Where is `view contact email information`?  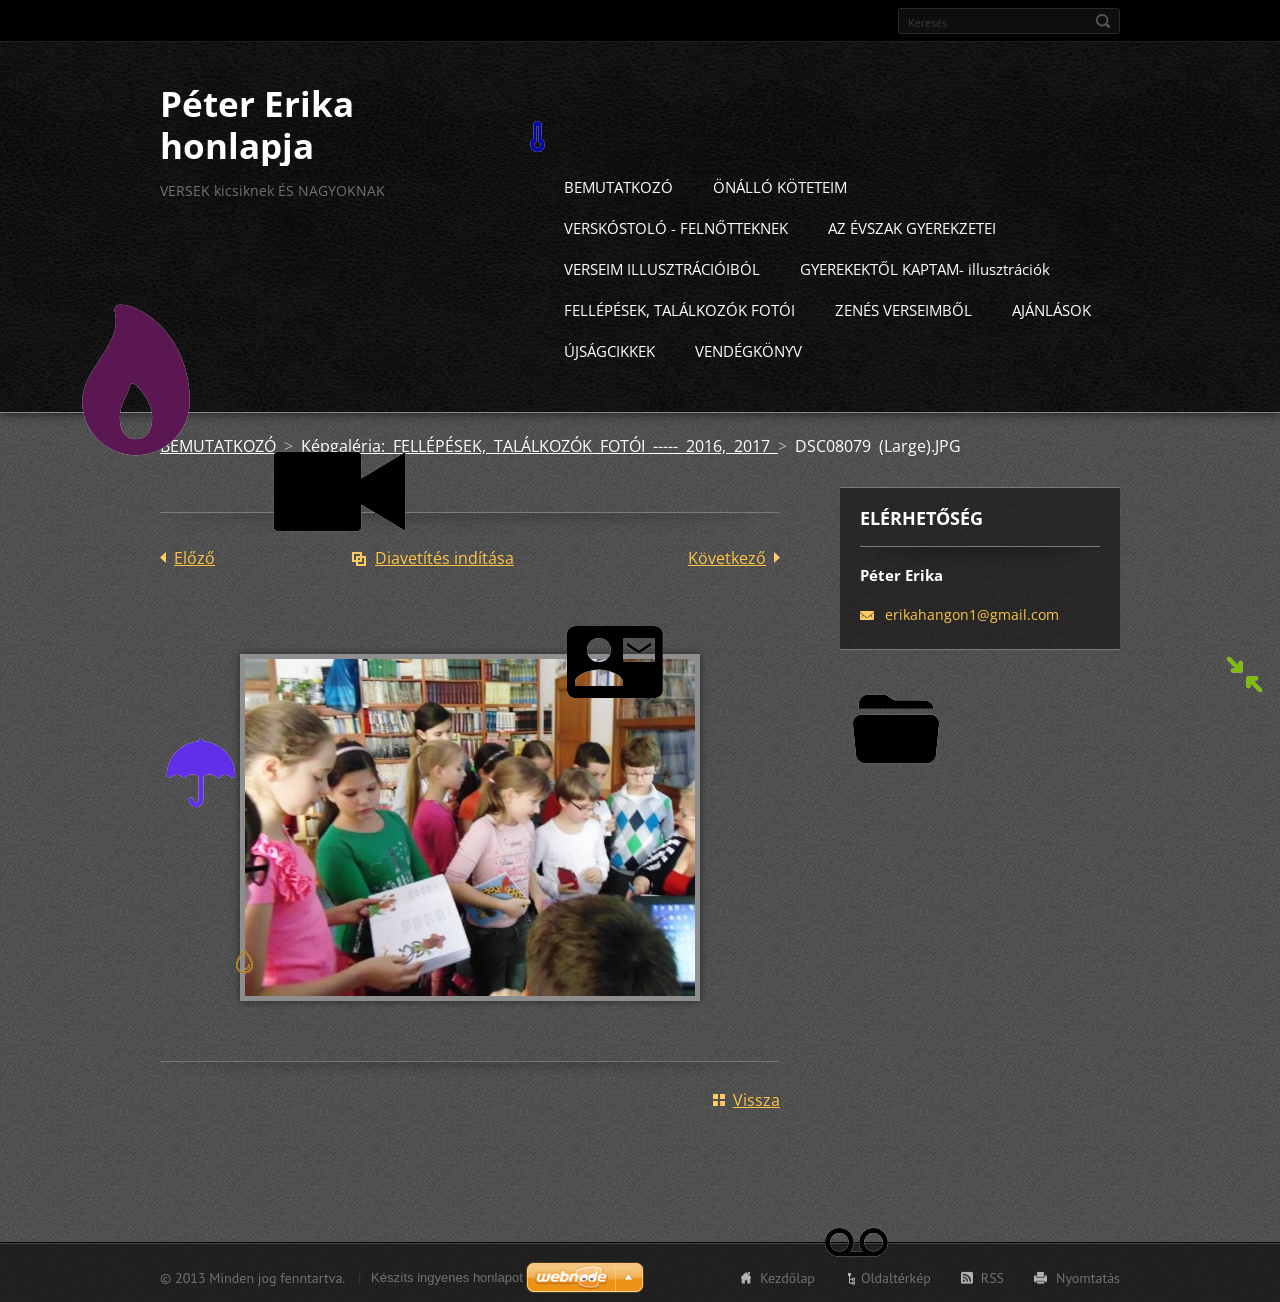
view contact email information is located at coordinates (615, 662).